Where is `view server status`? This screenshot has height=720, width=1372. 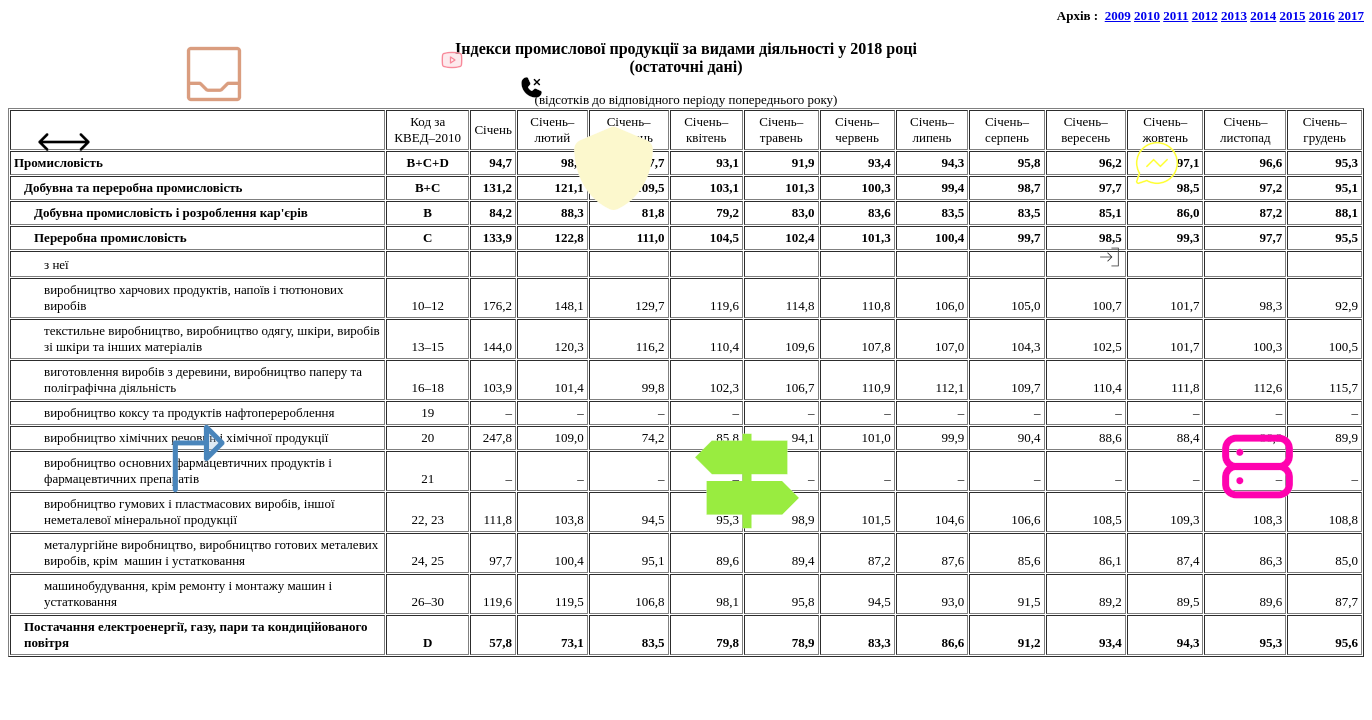
view server status is located at coordinates (1257, 466).